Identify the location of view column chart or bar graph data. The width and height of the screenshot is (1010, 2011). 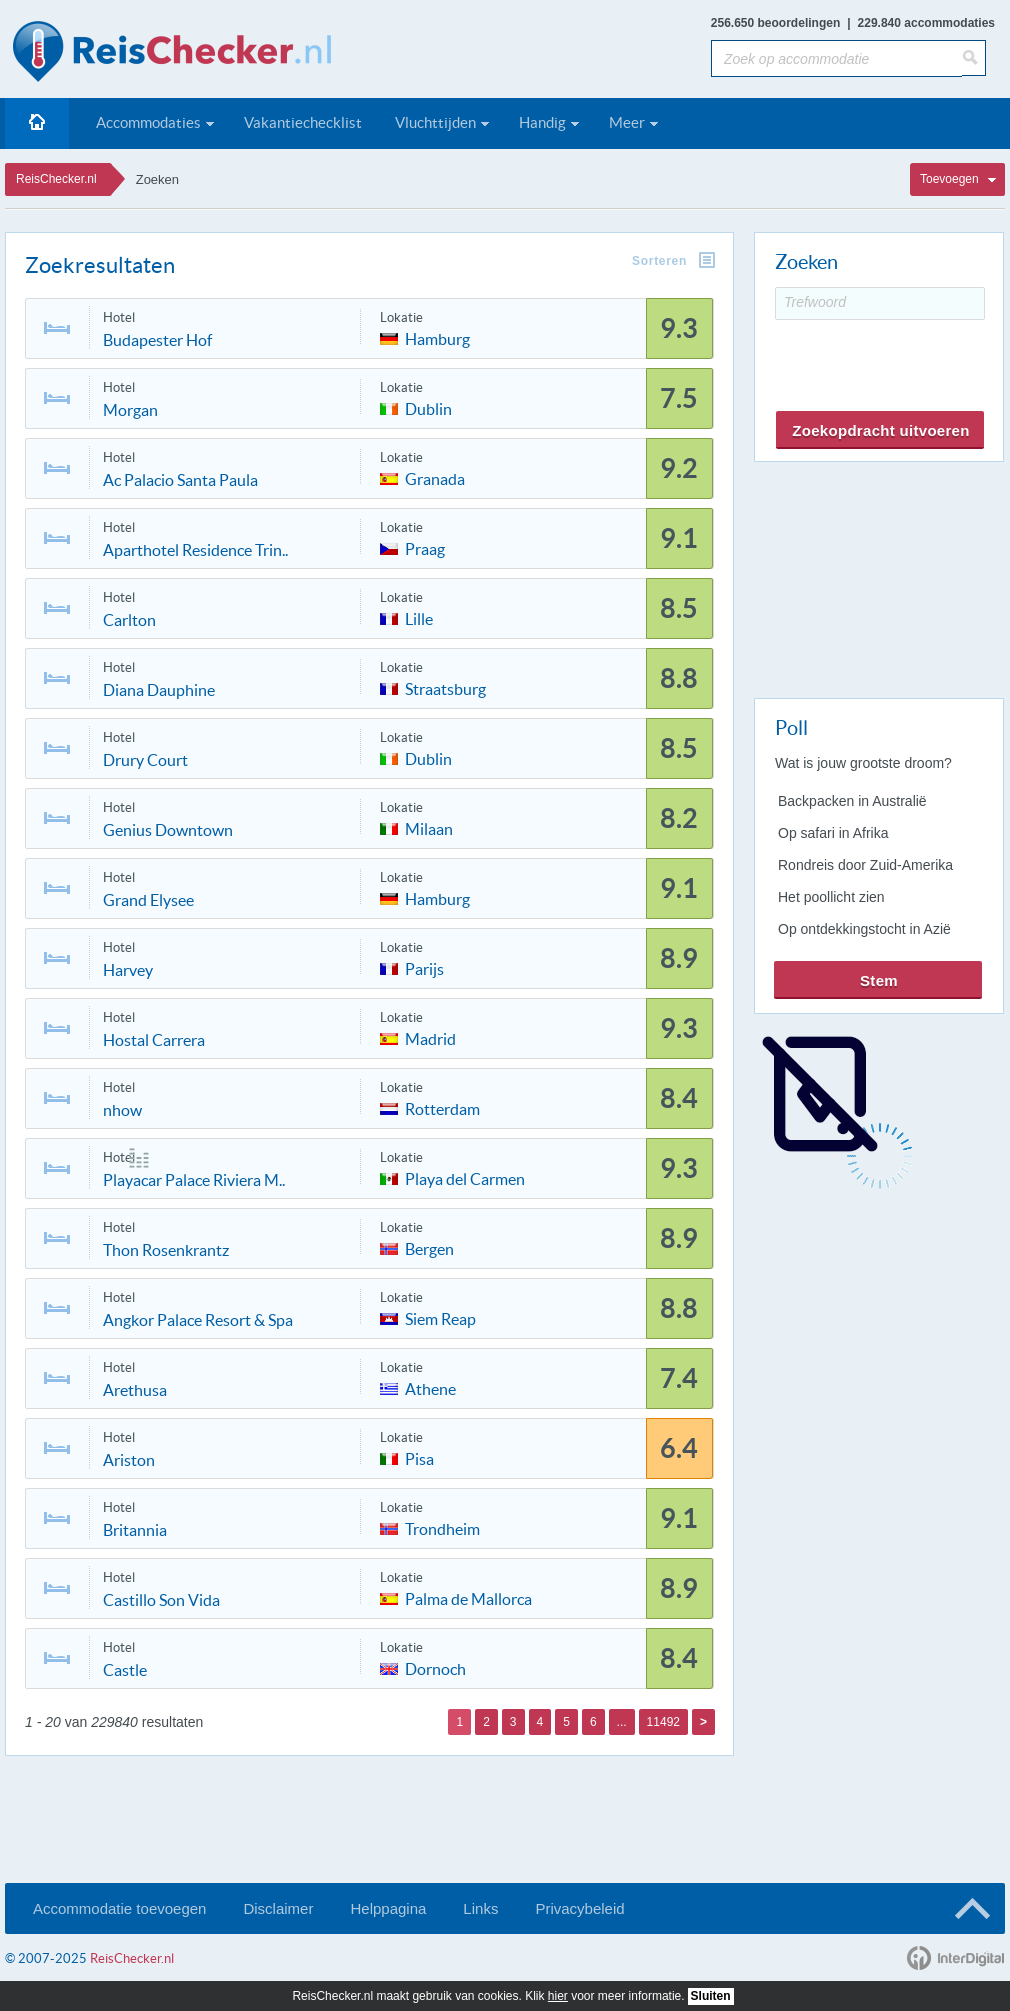
(139, 1158).